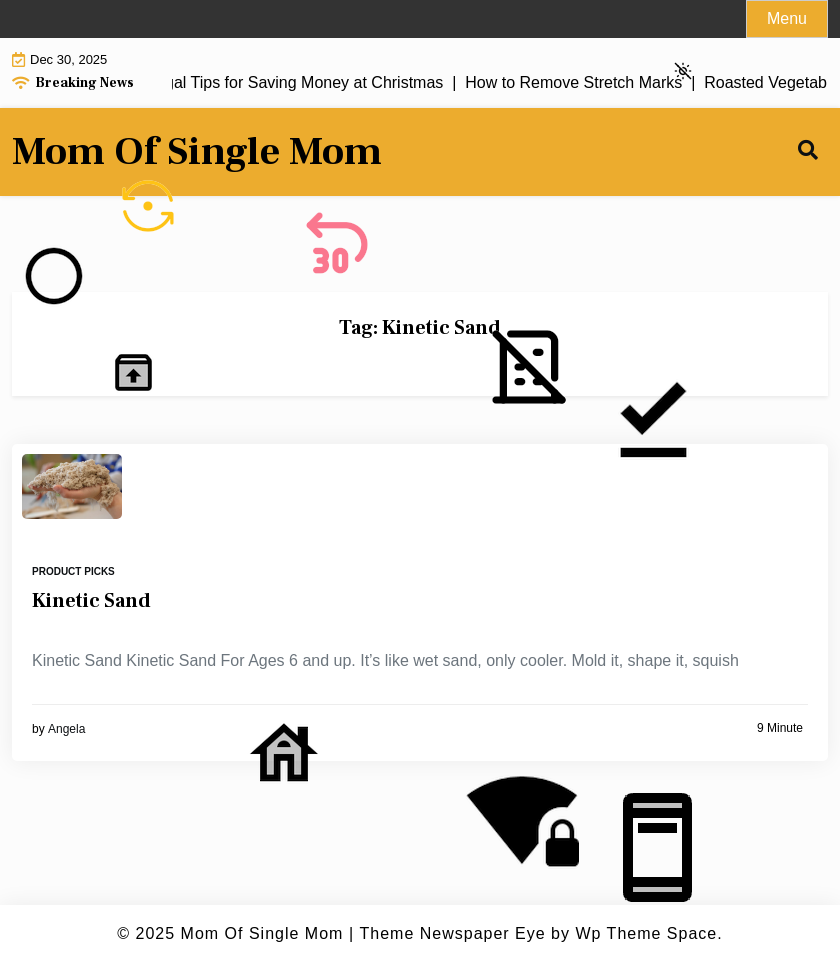 The height and width of the screenshot is (963, 840). What do you see at coordinates (653, 419) in the screenshot?
I see `download complete` at bounding box center [653, 419].